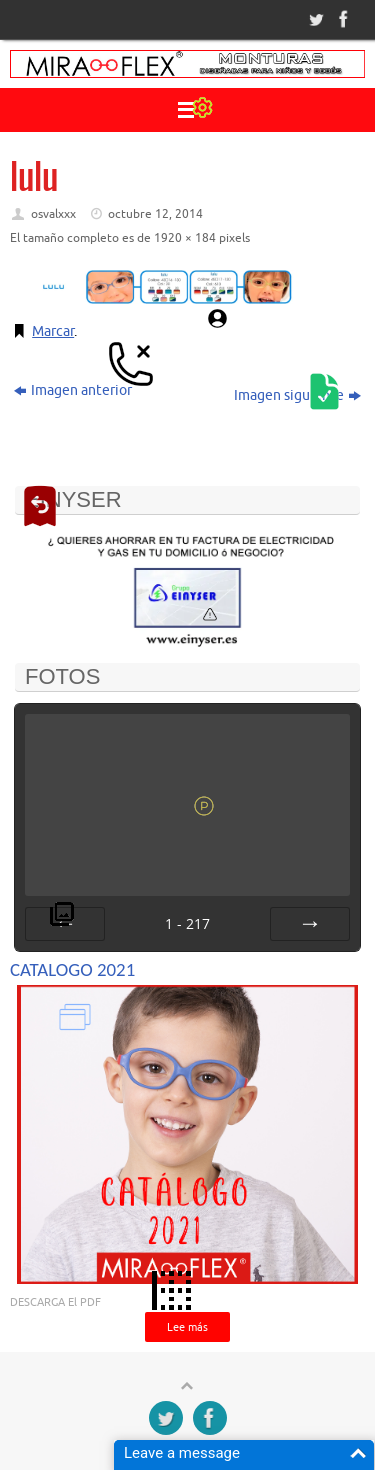 Image resolution: width=375 pixels, height=1470 pixels. What do you see at coordinates (75, 1017) in the screenshot?
I see `view open browser windows` at bounding box center [75, 1017].